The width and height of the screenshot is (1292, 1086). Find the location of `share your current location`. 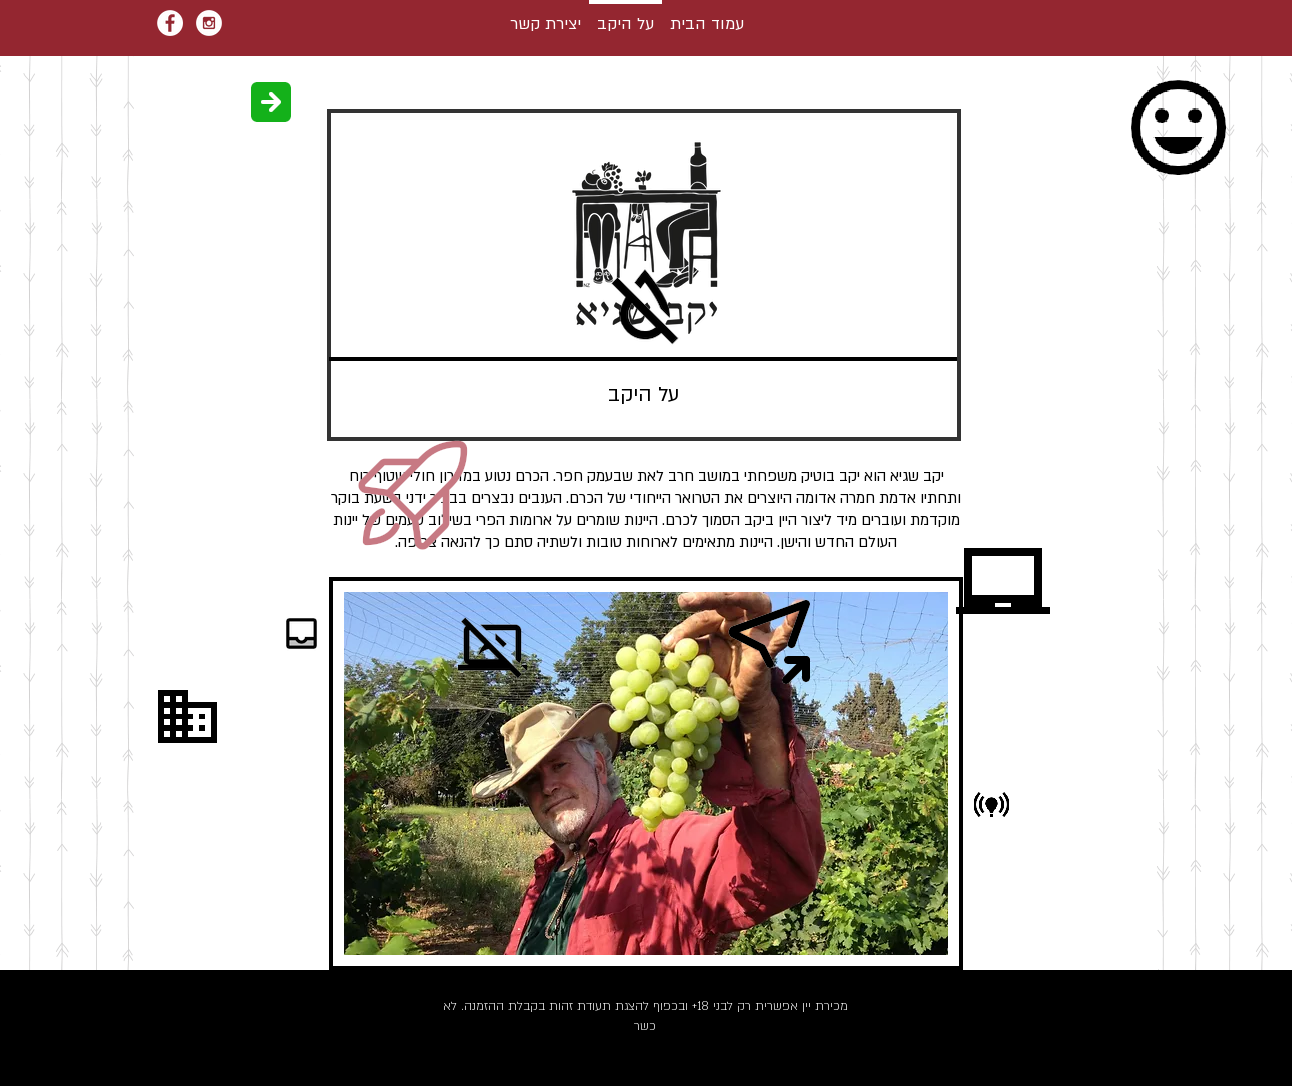

share your current location is located at coordinates (770, 640).